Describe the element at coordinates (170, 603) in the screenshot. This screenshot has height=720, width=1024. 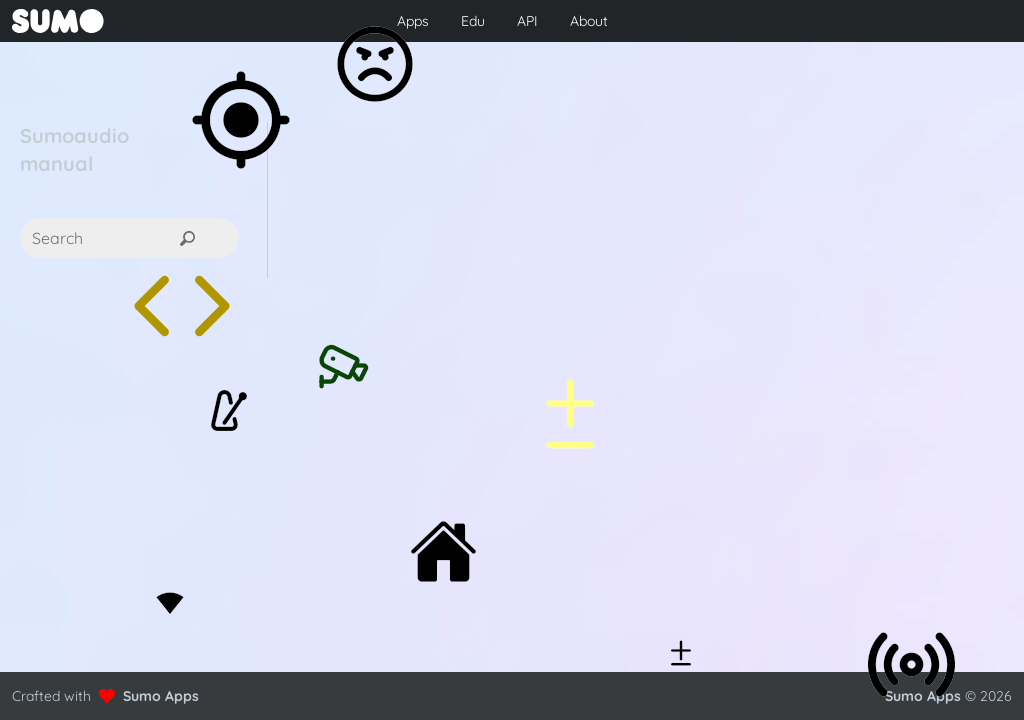
I see `indicates full wifi signal strength` at that location.